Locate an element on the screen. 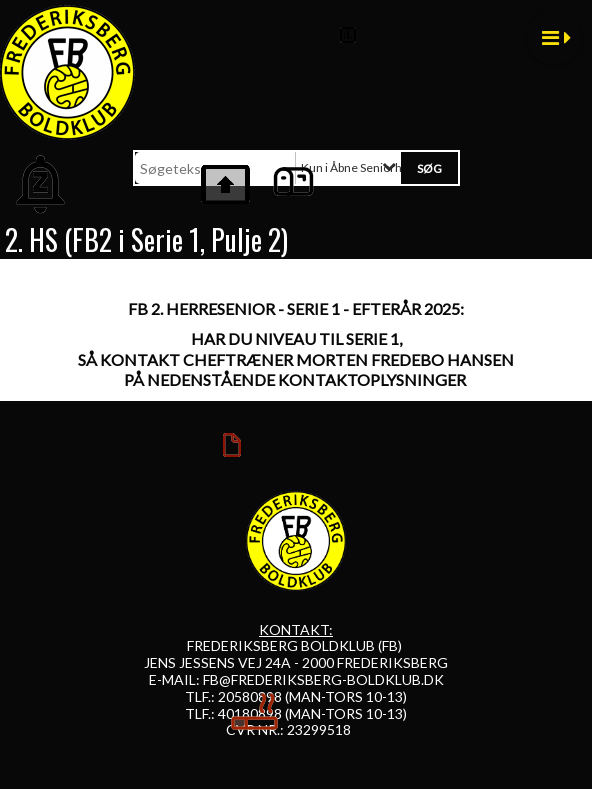 The height and width of the screenshot is (789, 592). view analytics and reports is located at coordinates (348, 35).